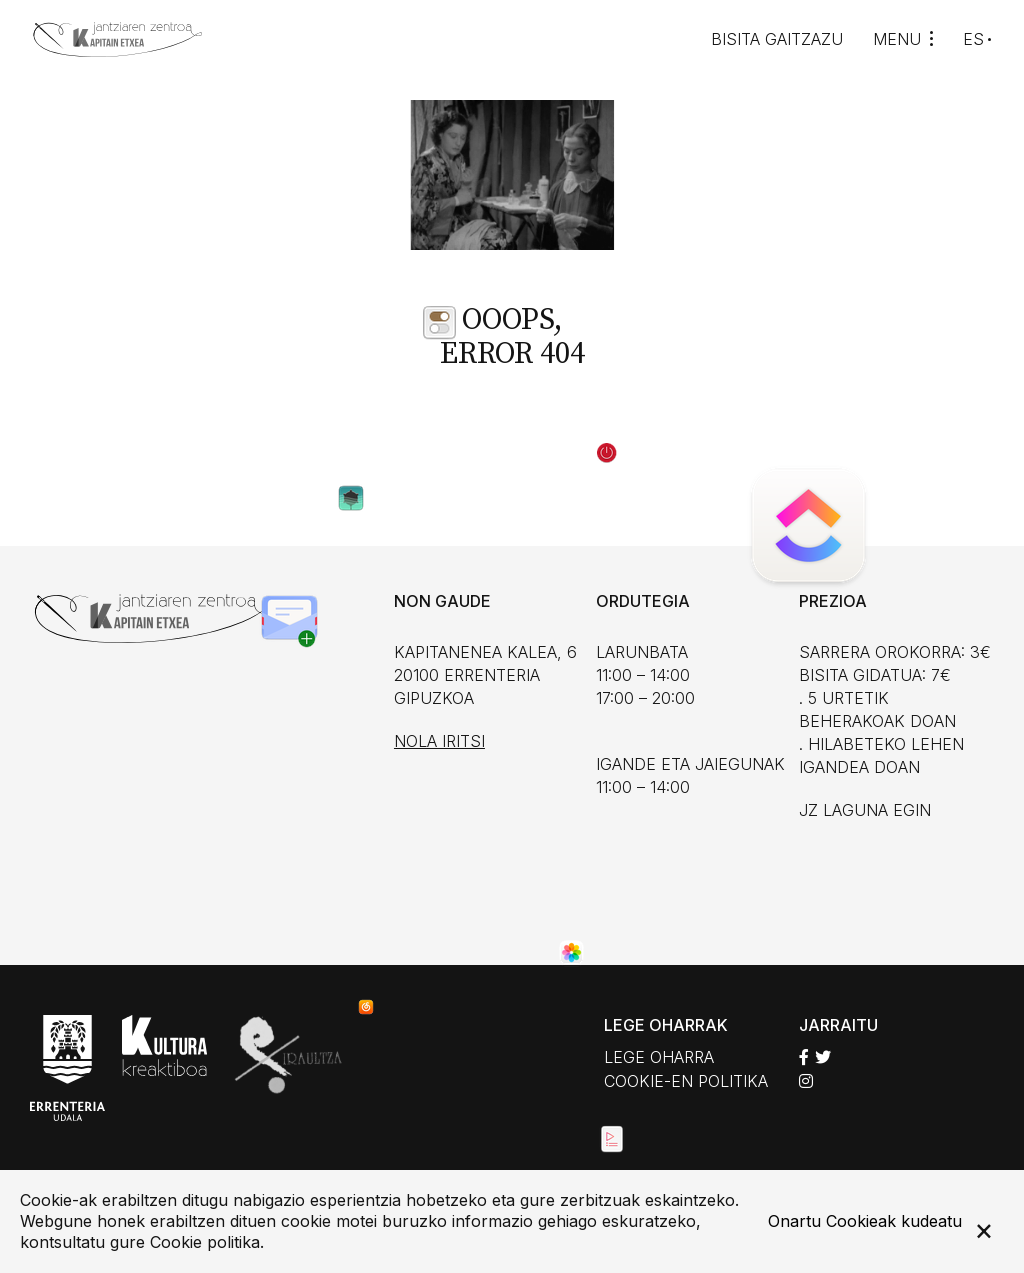 The height and width of the screenshot is (1273, 1024). Describe the element at coordinates (289, 617) in the screenshot. I see `compose a new email message` at that location.